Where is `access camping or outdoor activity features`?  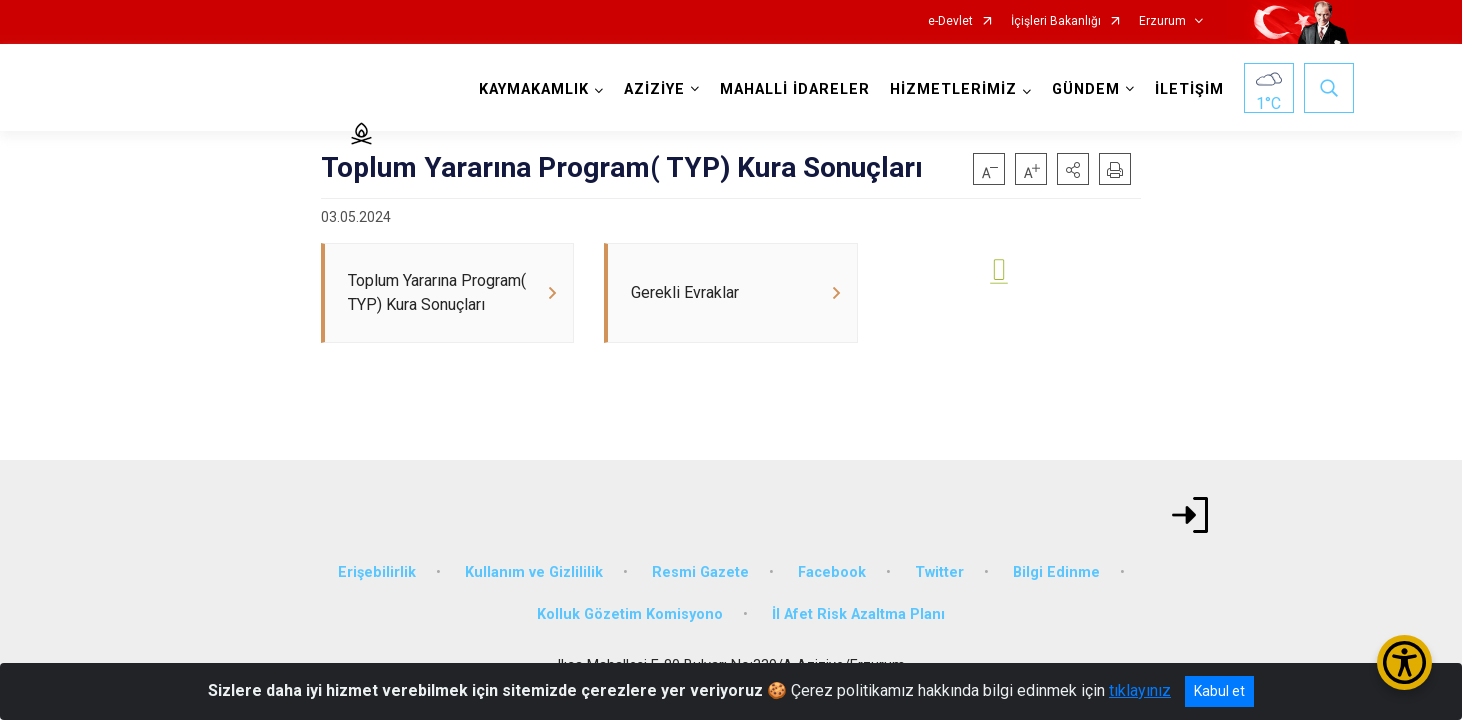
access camping or outdoor activity features is located at coordinates (361, 133).